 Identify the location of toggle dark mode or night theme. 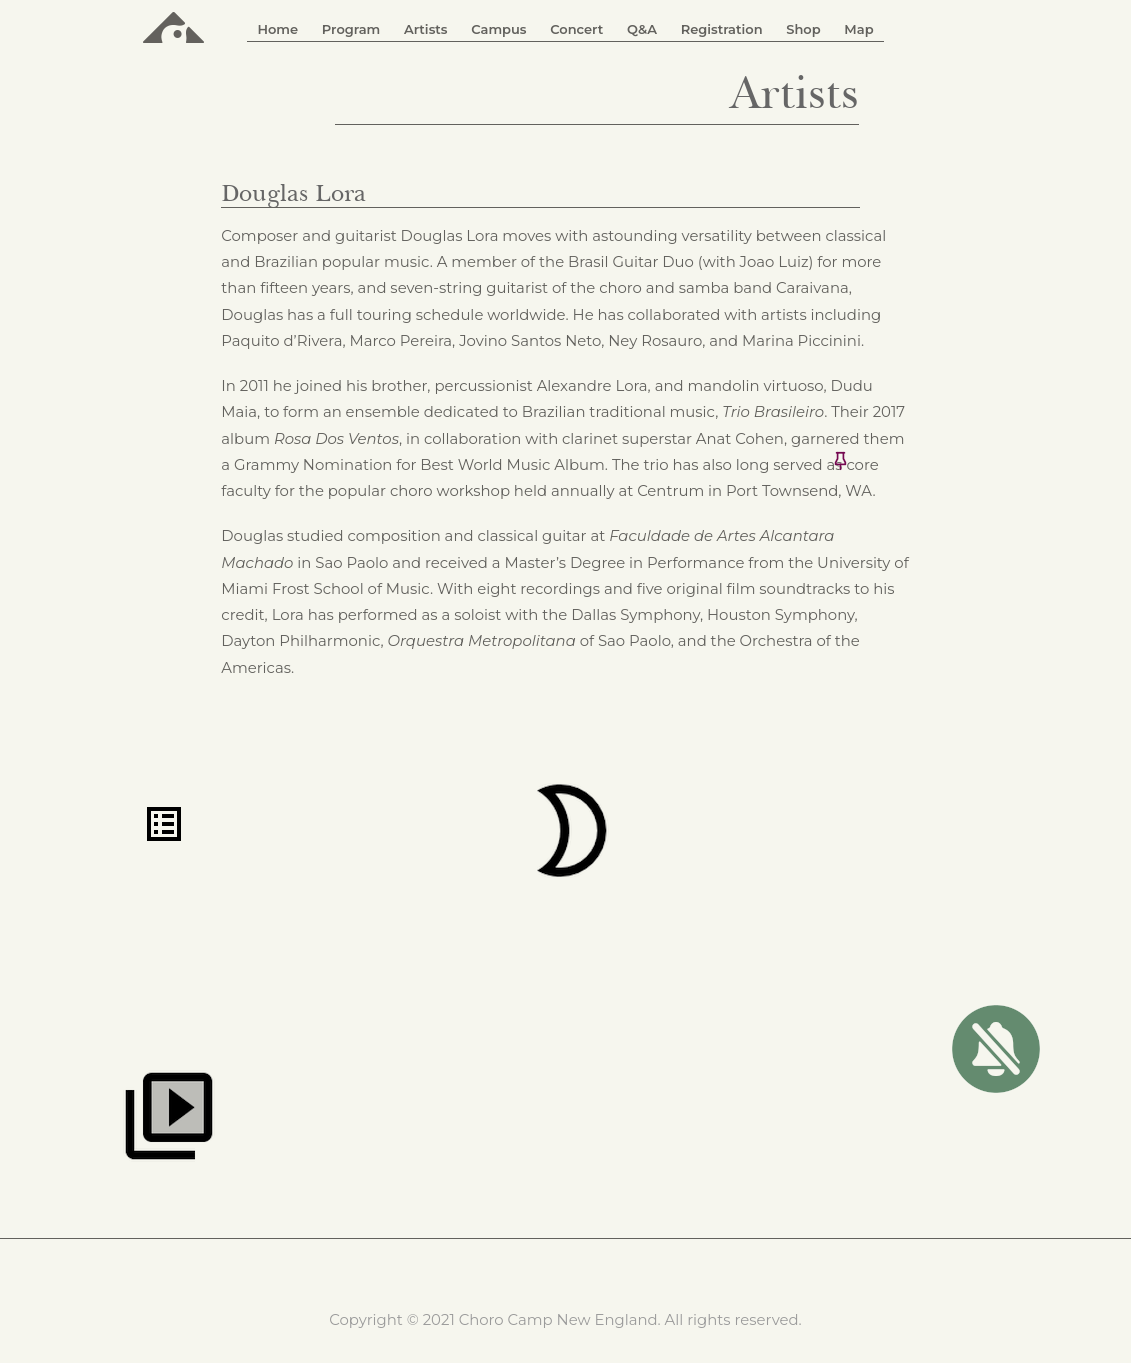
(569, 830).